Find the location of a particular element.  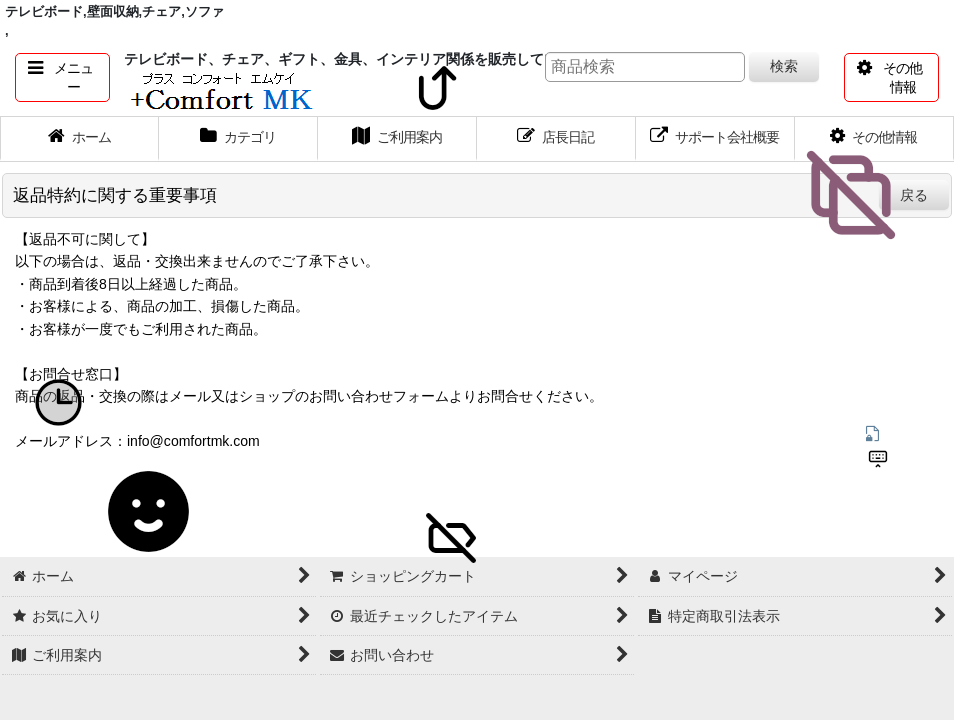

redo or repeat last action is located at coordinates (436, 88).